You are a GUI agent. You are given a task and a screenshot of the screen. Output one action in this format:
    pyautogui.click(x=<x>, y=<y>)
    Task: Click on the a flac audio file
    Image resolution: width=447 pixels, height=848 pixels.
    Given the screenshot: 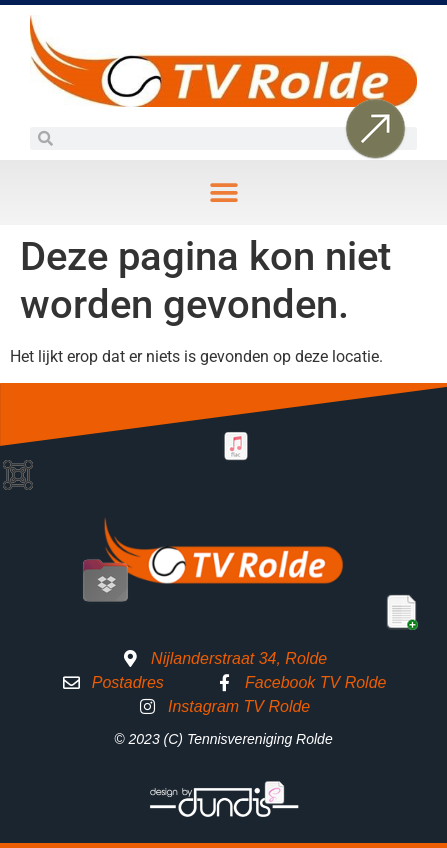 What is the action you would take?
    pyautogui.click(x=236, y=446)
    